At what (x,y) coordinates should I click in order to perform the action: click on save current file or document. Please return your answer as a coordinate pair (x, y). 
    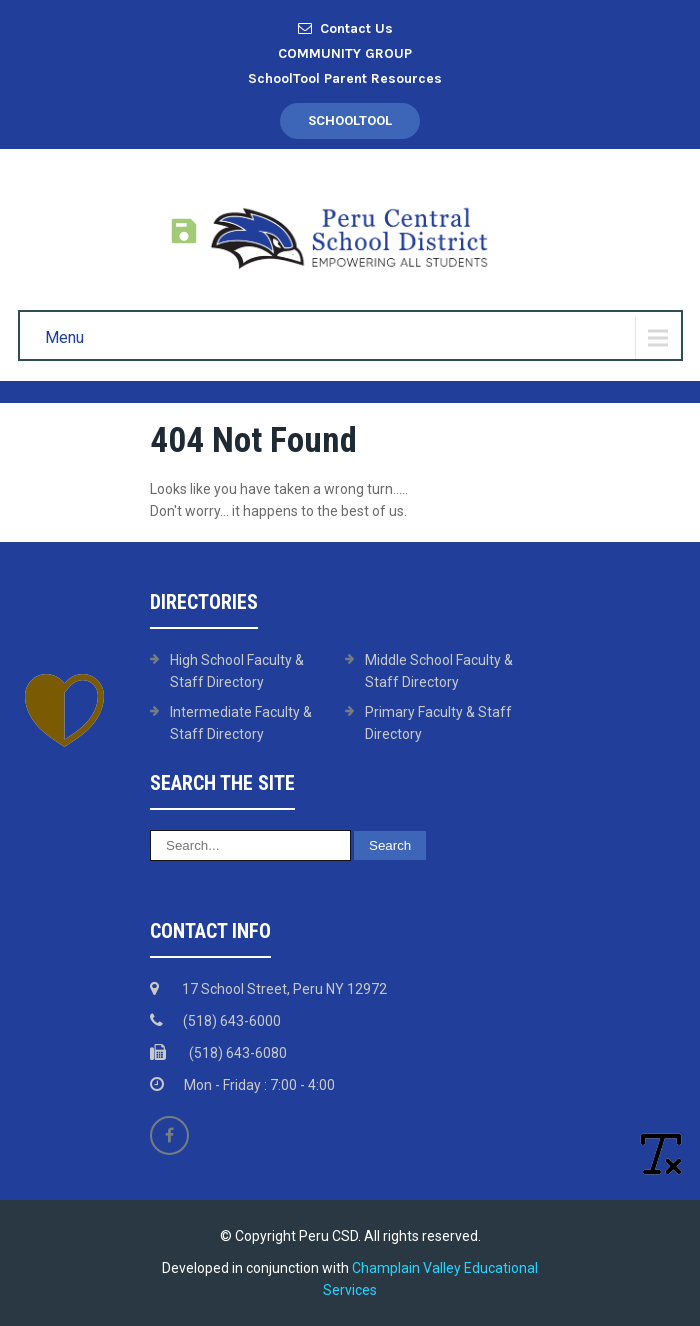
    Looking at the image, I should click on (184, 231).